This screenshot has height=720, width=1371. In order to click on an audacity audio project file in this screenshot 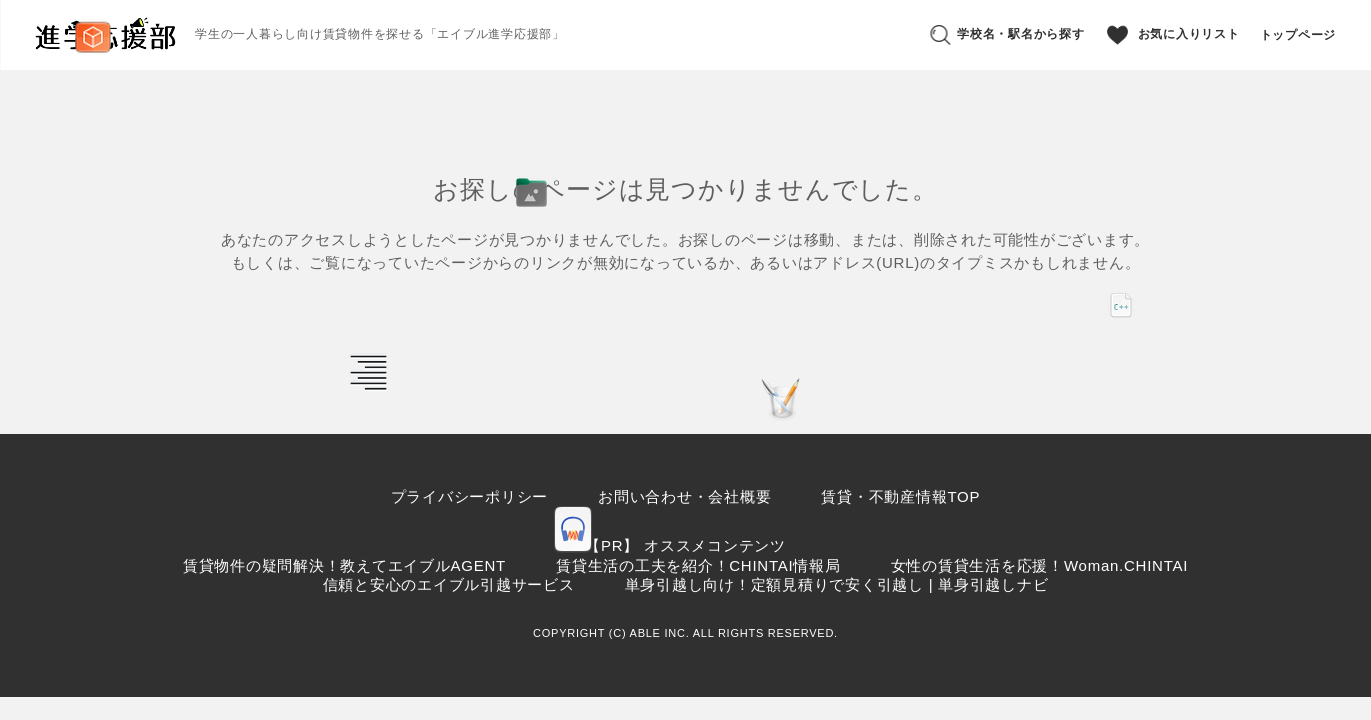, I will do `click(573, 529)`.